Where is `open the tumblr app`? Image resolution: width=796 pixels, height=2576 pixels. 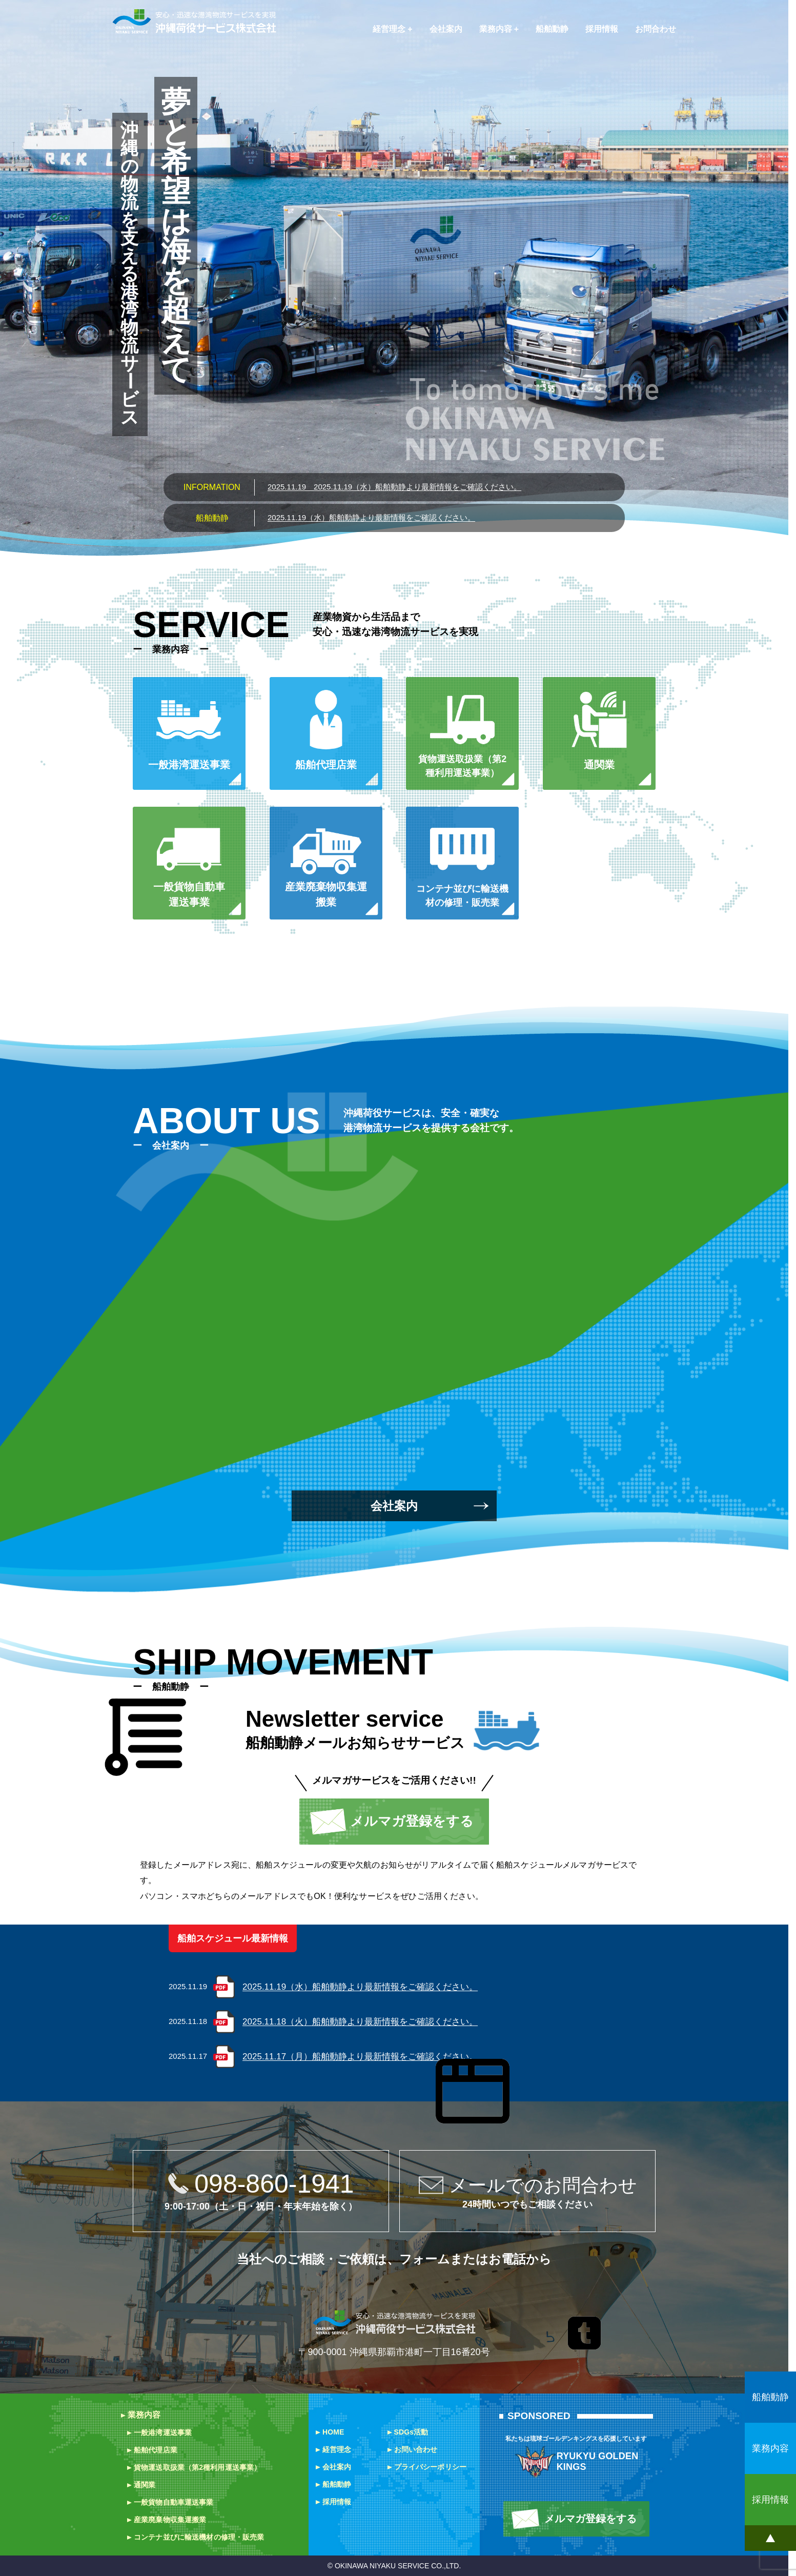 open the tumblr app is located at coordinates (584, 2333).